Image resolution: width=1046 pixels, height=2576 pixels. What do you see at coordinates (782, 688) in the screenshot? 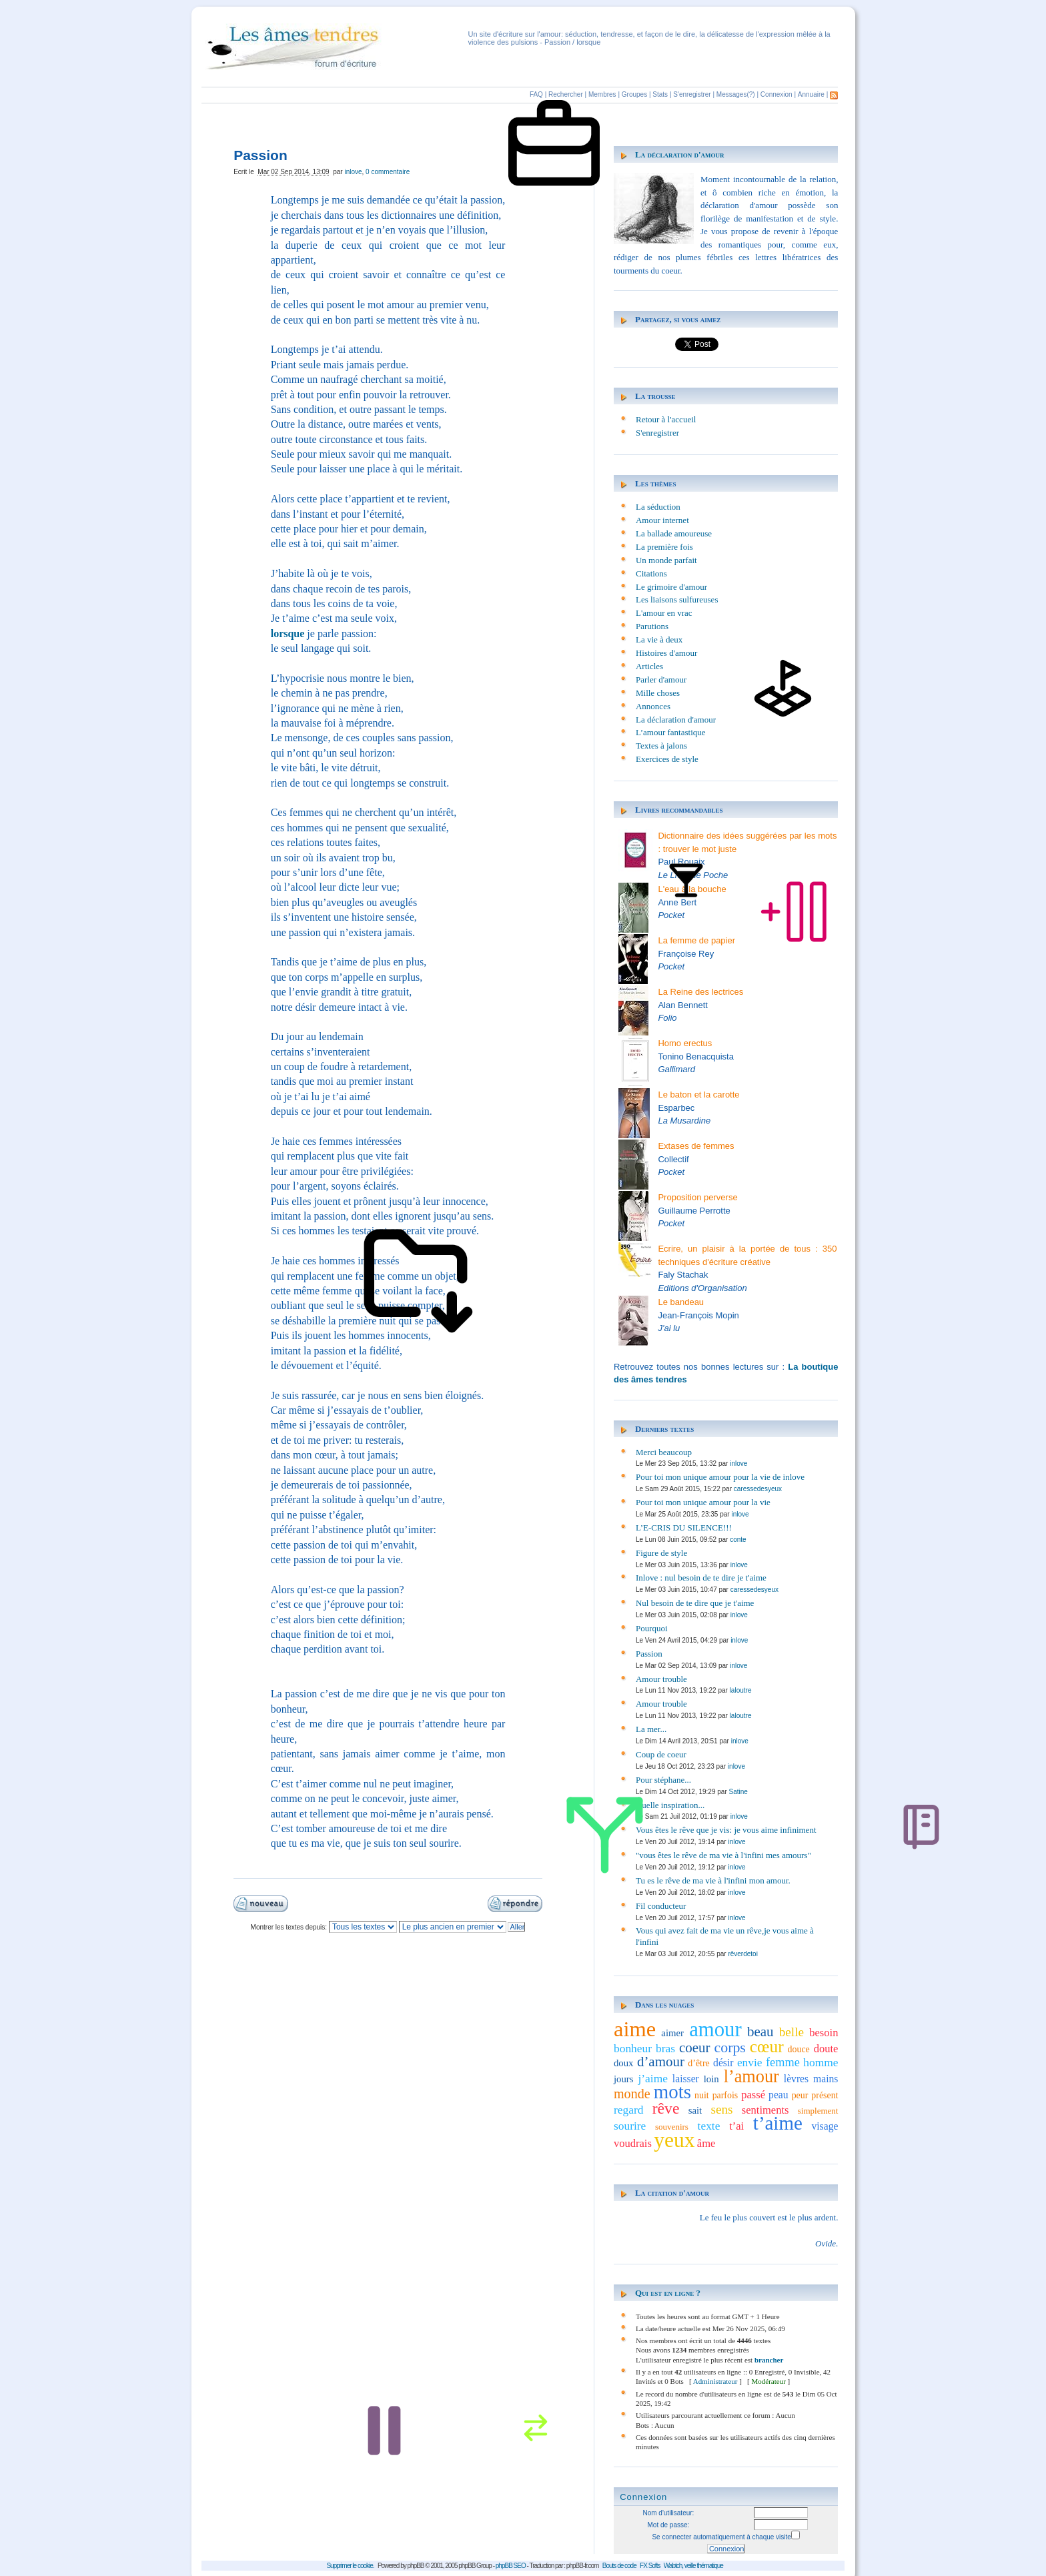
I see `view land plot or parcel details` at bounding box center [782, 688].